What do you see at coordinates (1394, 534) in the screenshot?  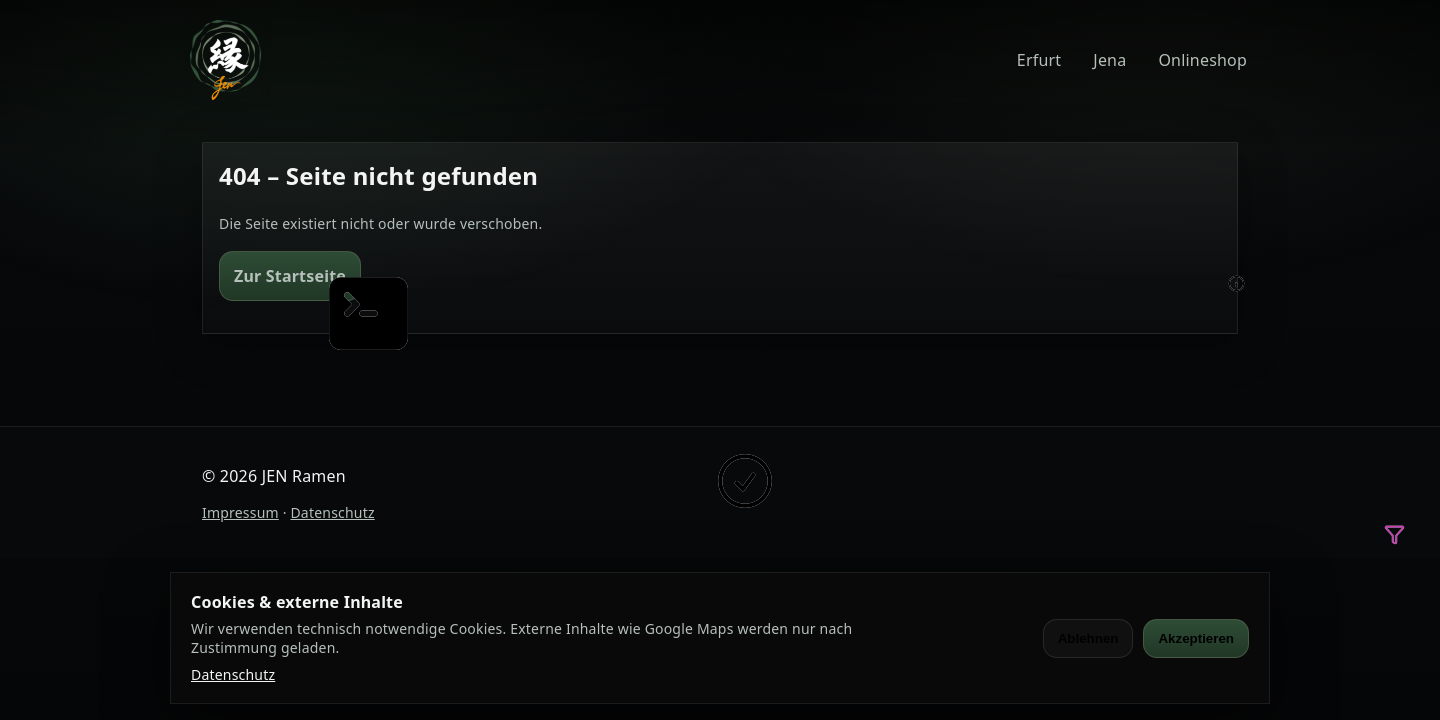 I see `filter or sort content` at bounding box center [1394, 534].